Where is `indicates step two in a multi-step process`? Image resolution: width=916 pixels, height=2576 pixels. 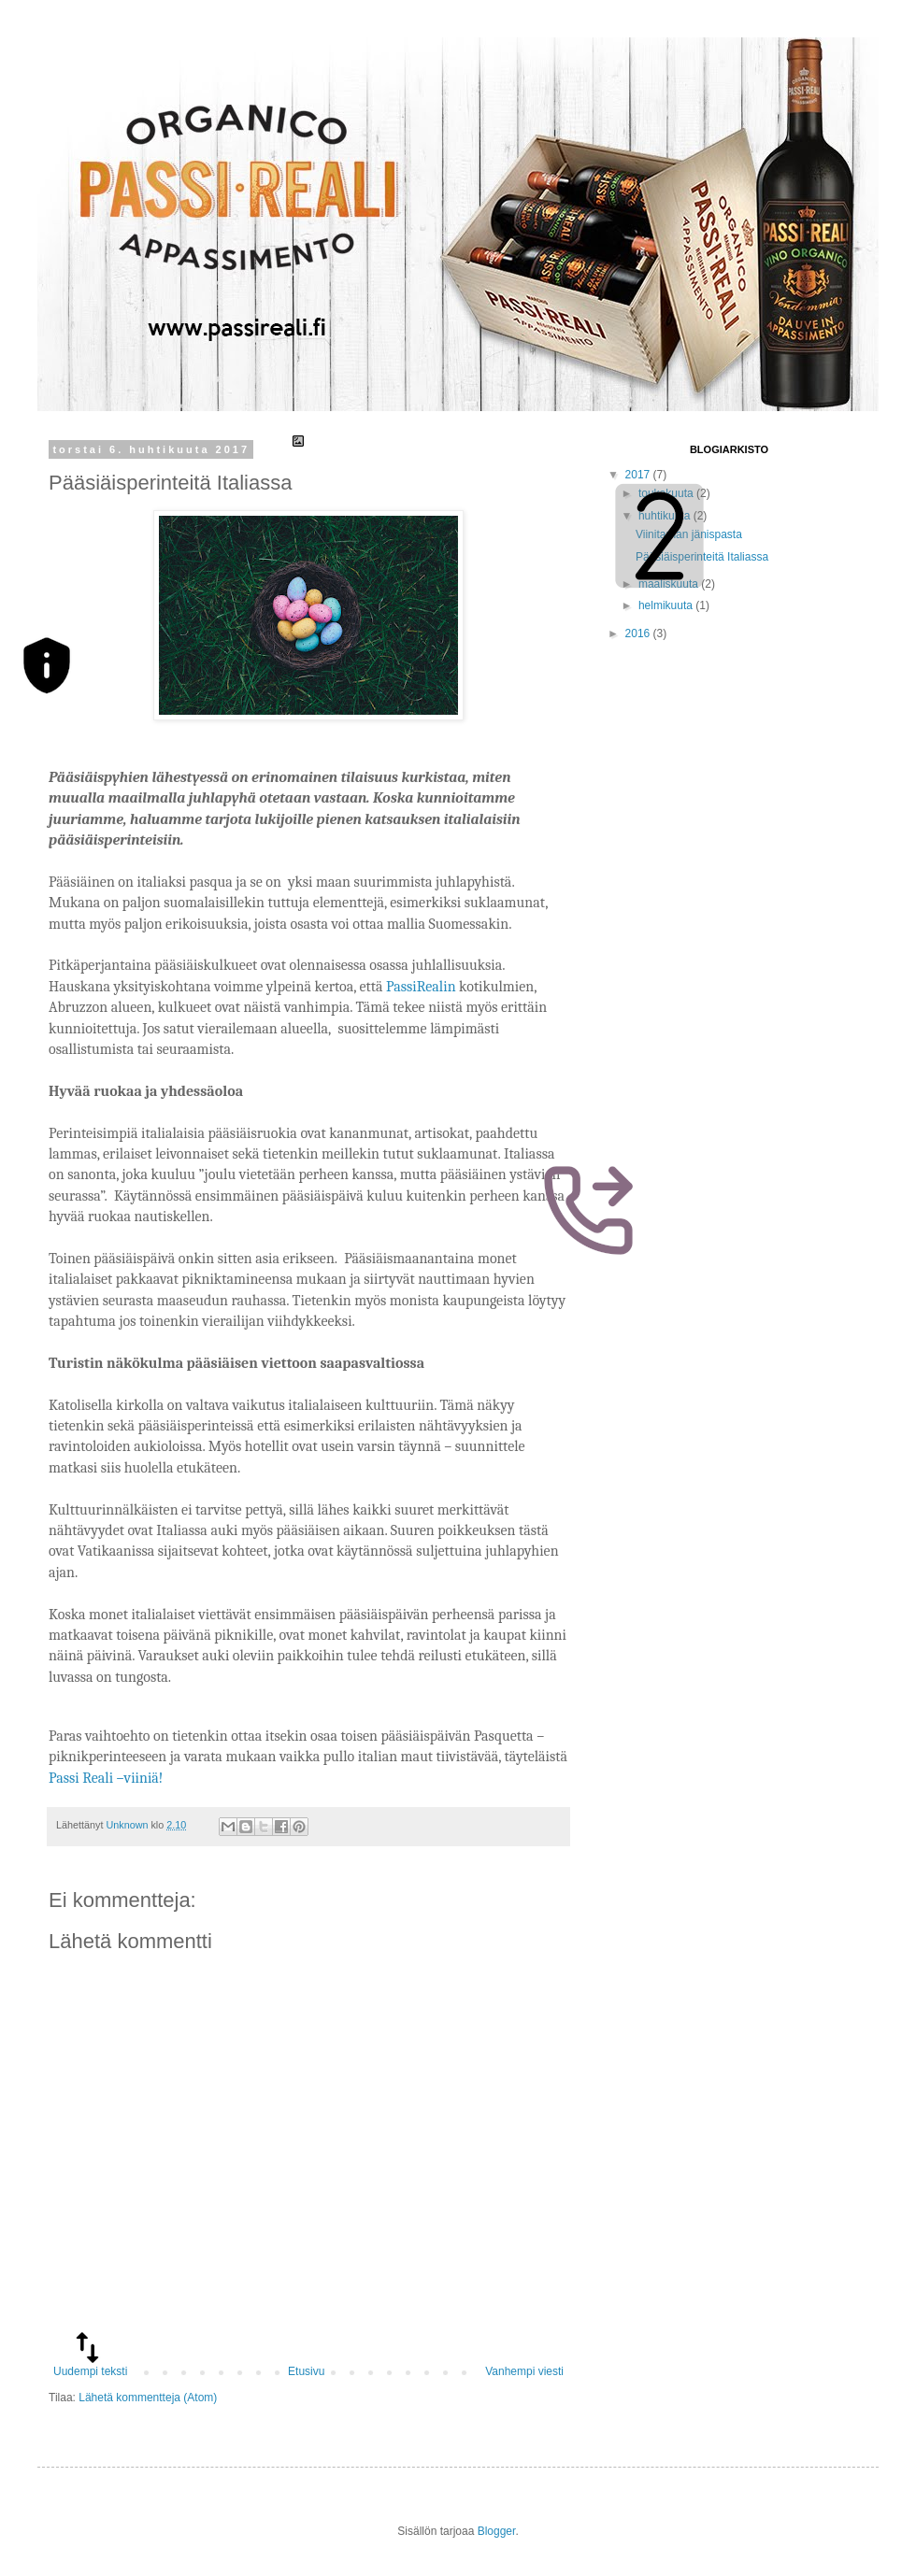 indicates step two in a multi-step process is located at coordinates (659, 535).